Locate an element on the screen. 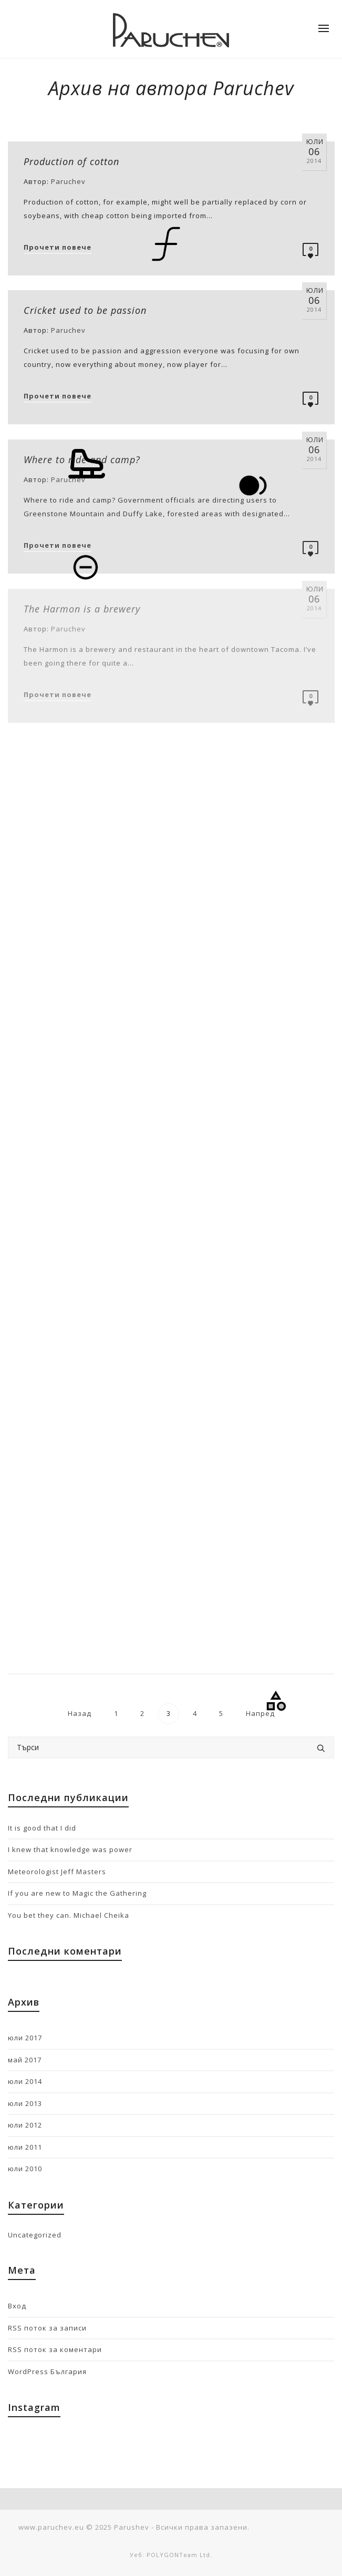 Image resolution: width=342 pixels, height=2576 pixels. enable do not disturb mode is located at coordinates (86, 567).